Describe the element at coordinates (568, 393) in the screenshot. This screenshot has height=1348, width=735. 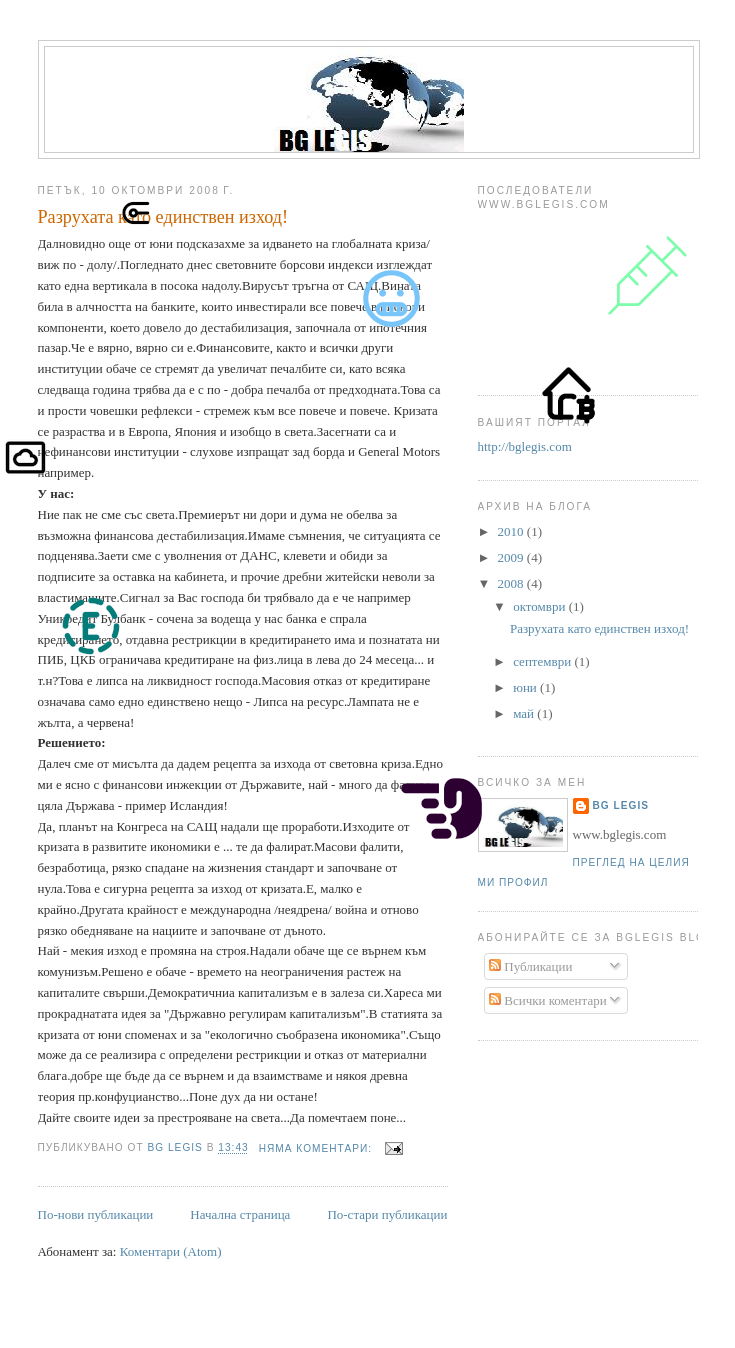
I see `access bitcoin wallet or crypto home dashboard` at that location.